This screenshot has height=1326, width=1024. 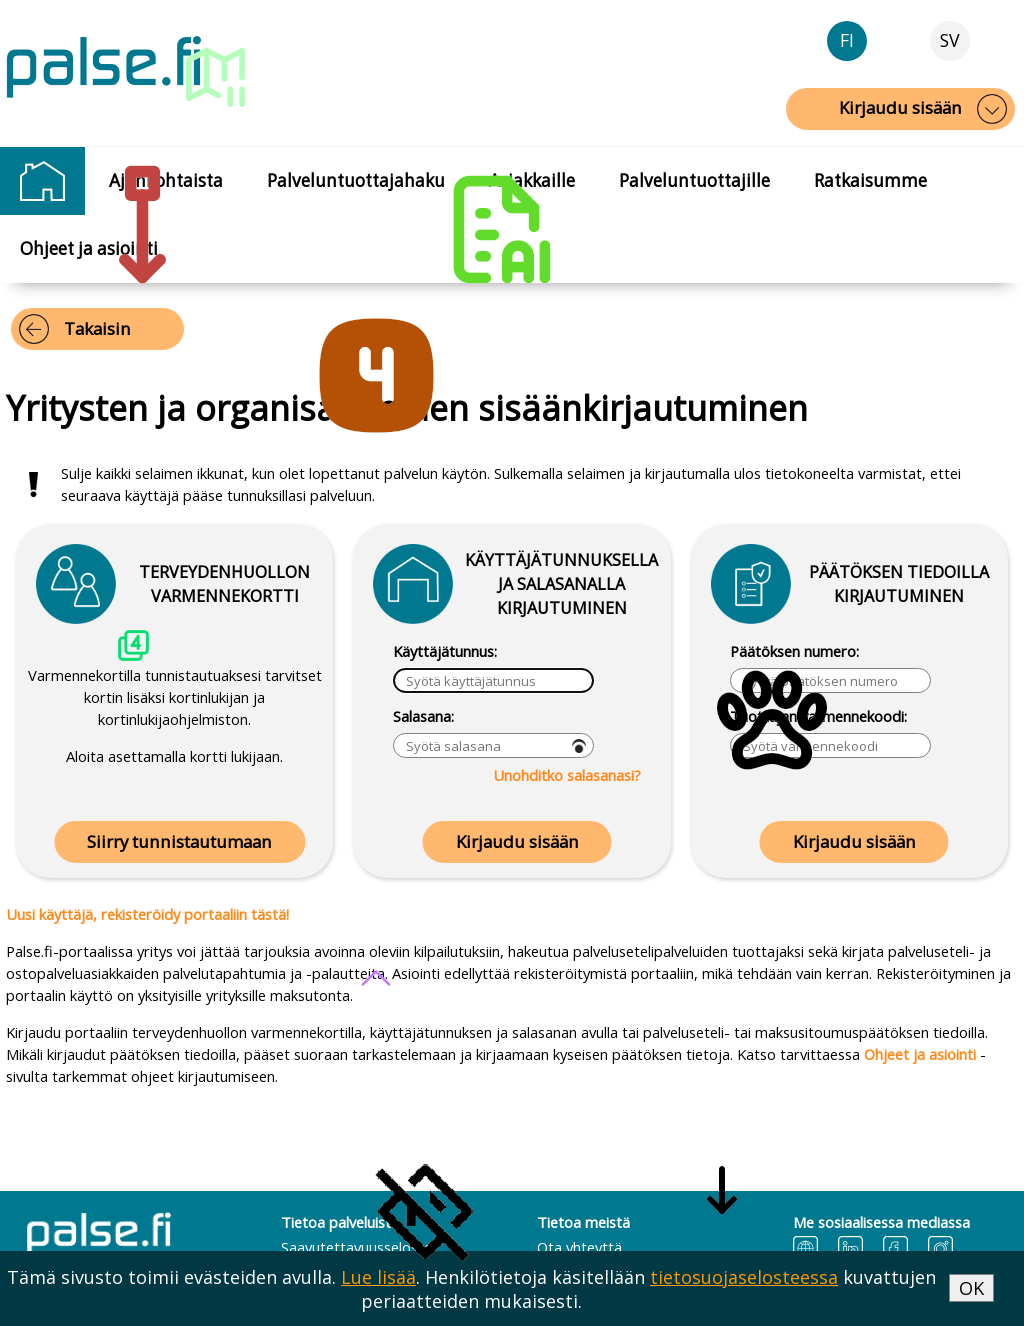 What do you see at coordinates (425, 1211) in the screenshot?
I see `disable navigation or directions` at bounding box center [425, 1211].